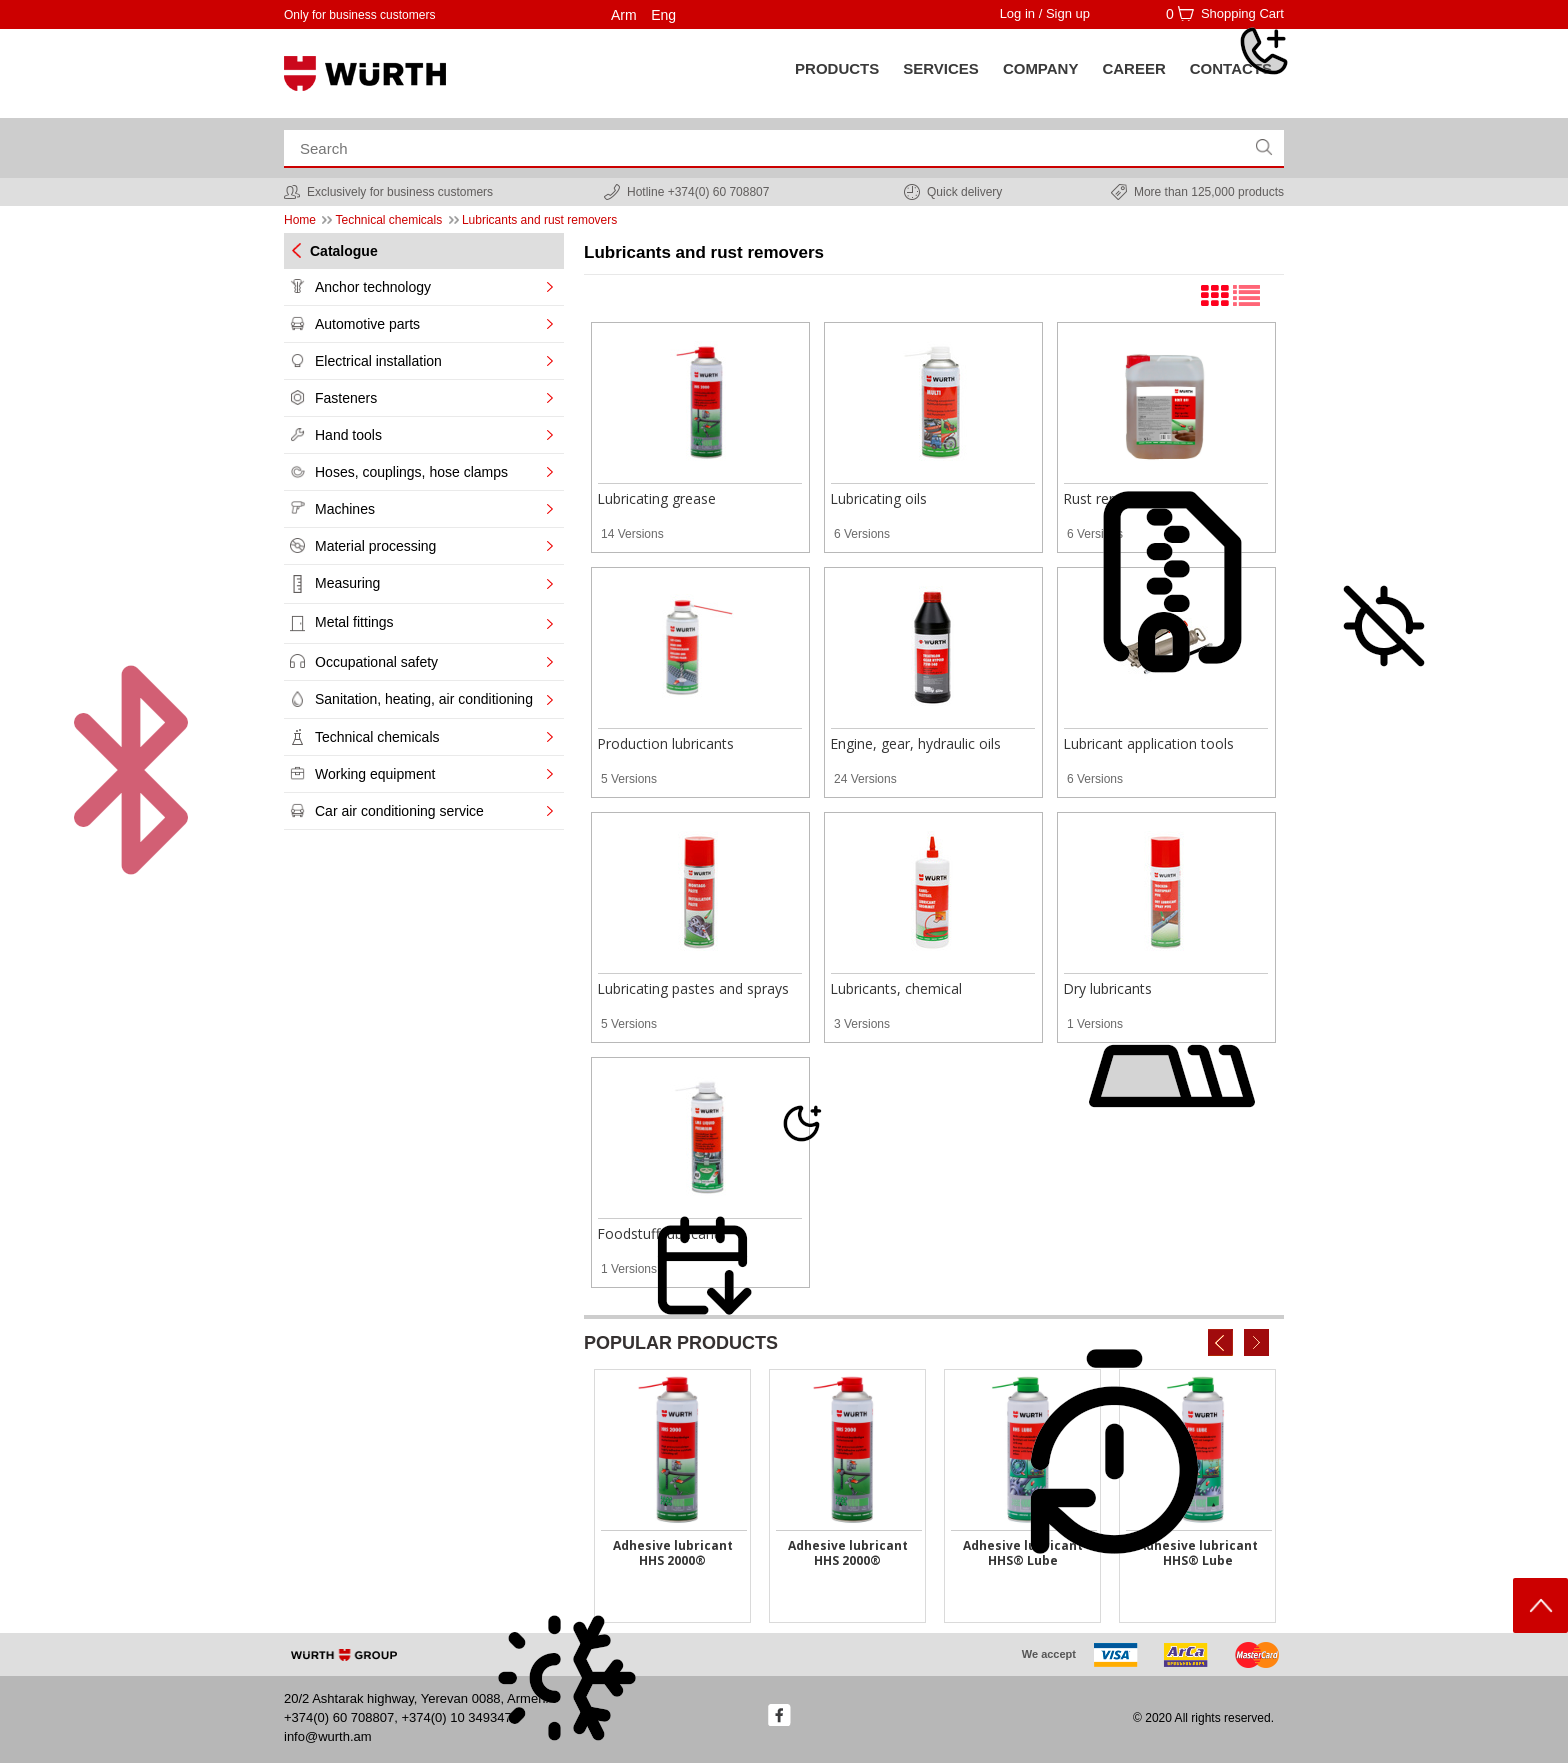 Image resolution: width=1568 pixels, height=1763 pixels. What do you see at coordinates (801, 1123) in the screenshot?
I see `enable dark mode or night theme` at bounding box center [801, 1123].